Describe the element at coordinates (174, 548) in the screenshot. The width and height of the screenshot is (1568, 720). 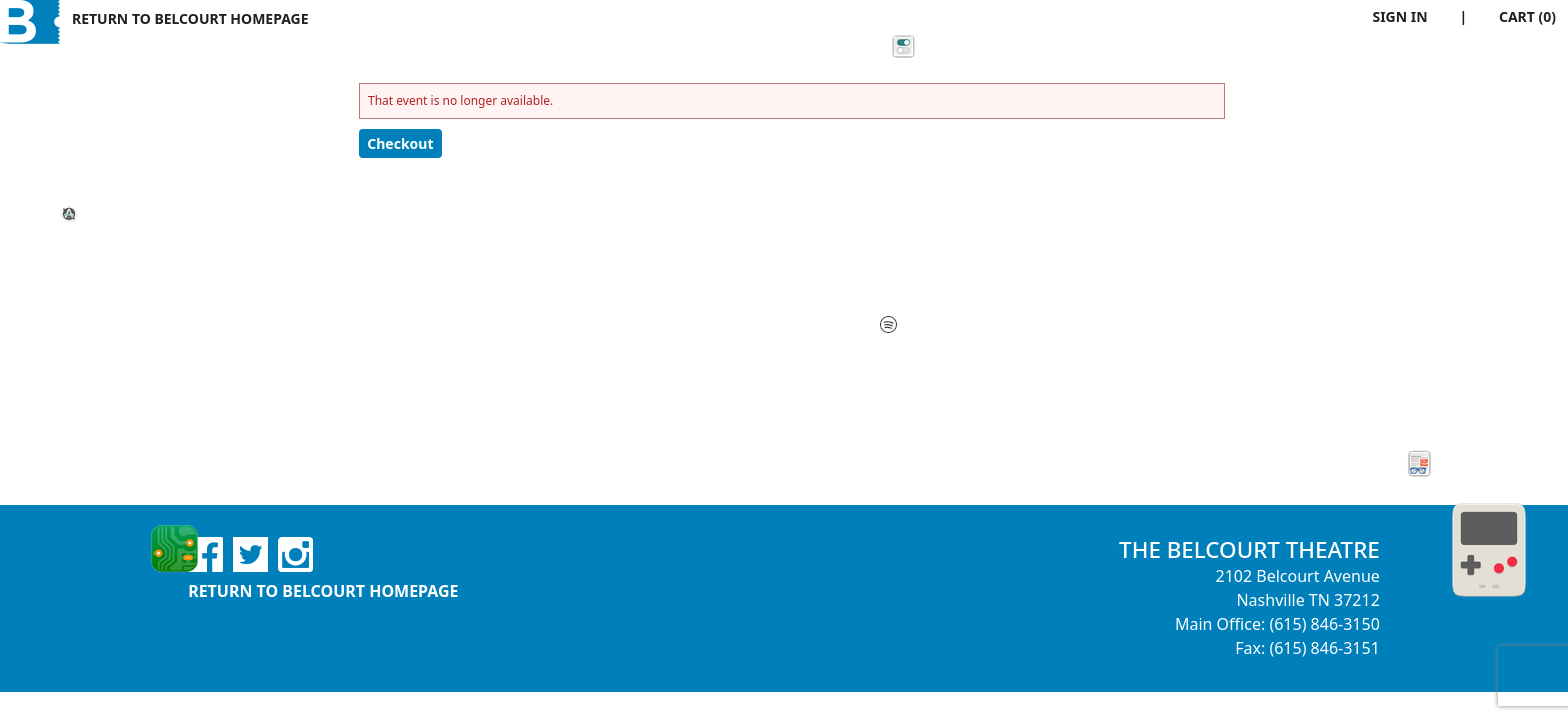
I see `open pcbnew PCB design application` at that location.